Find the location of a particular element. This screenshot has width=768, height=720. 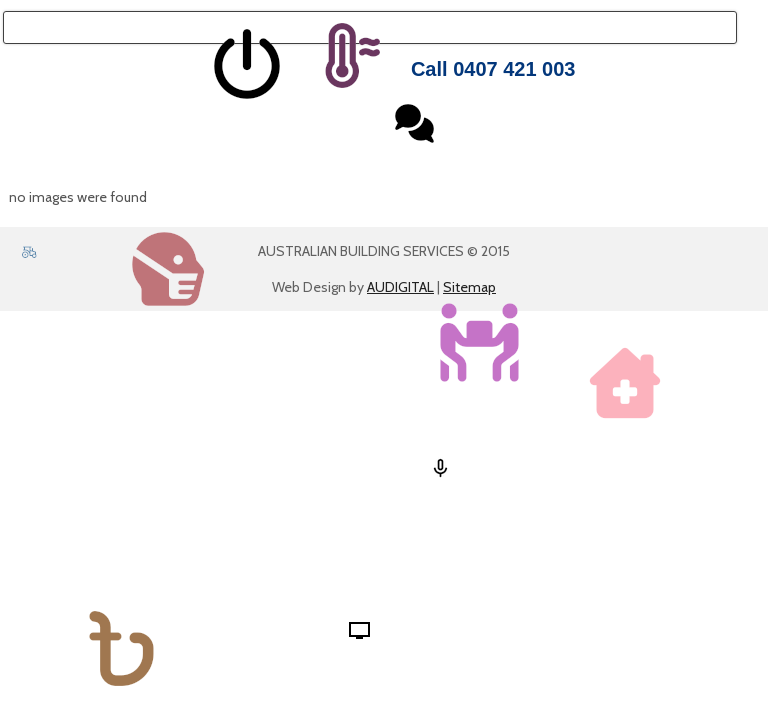

open chat or messaging is located at coordinates (414, 123).